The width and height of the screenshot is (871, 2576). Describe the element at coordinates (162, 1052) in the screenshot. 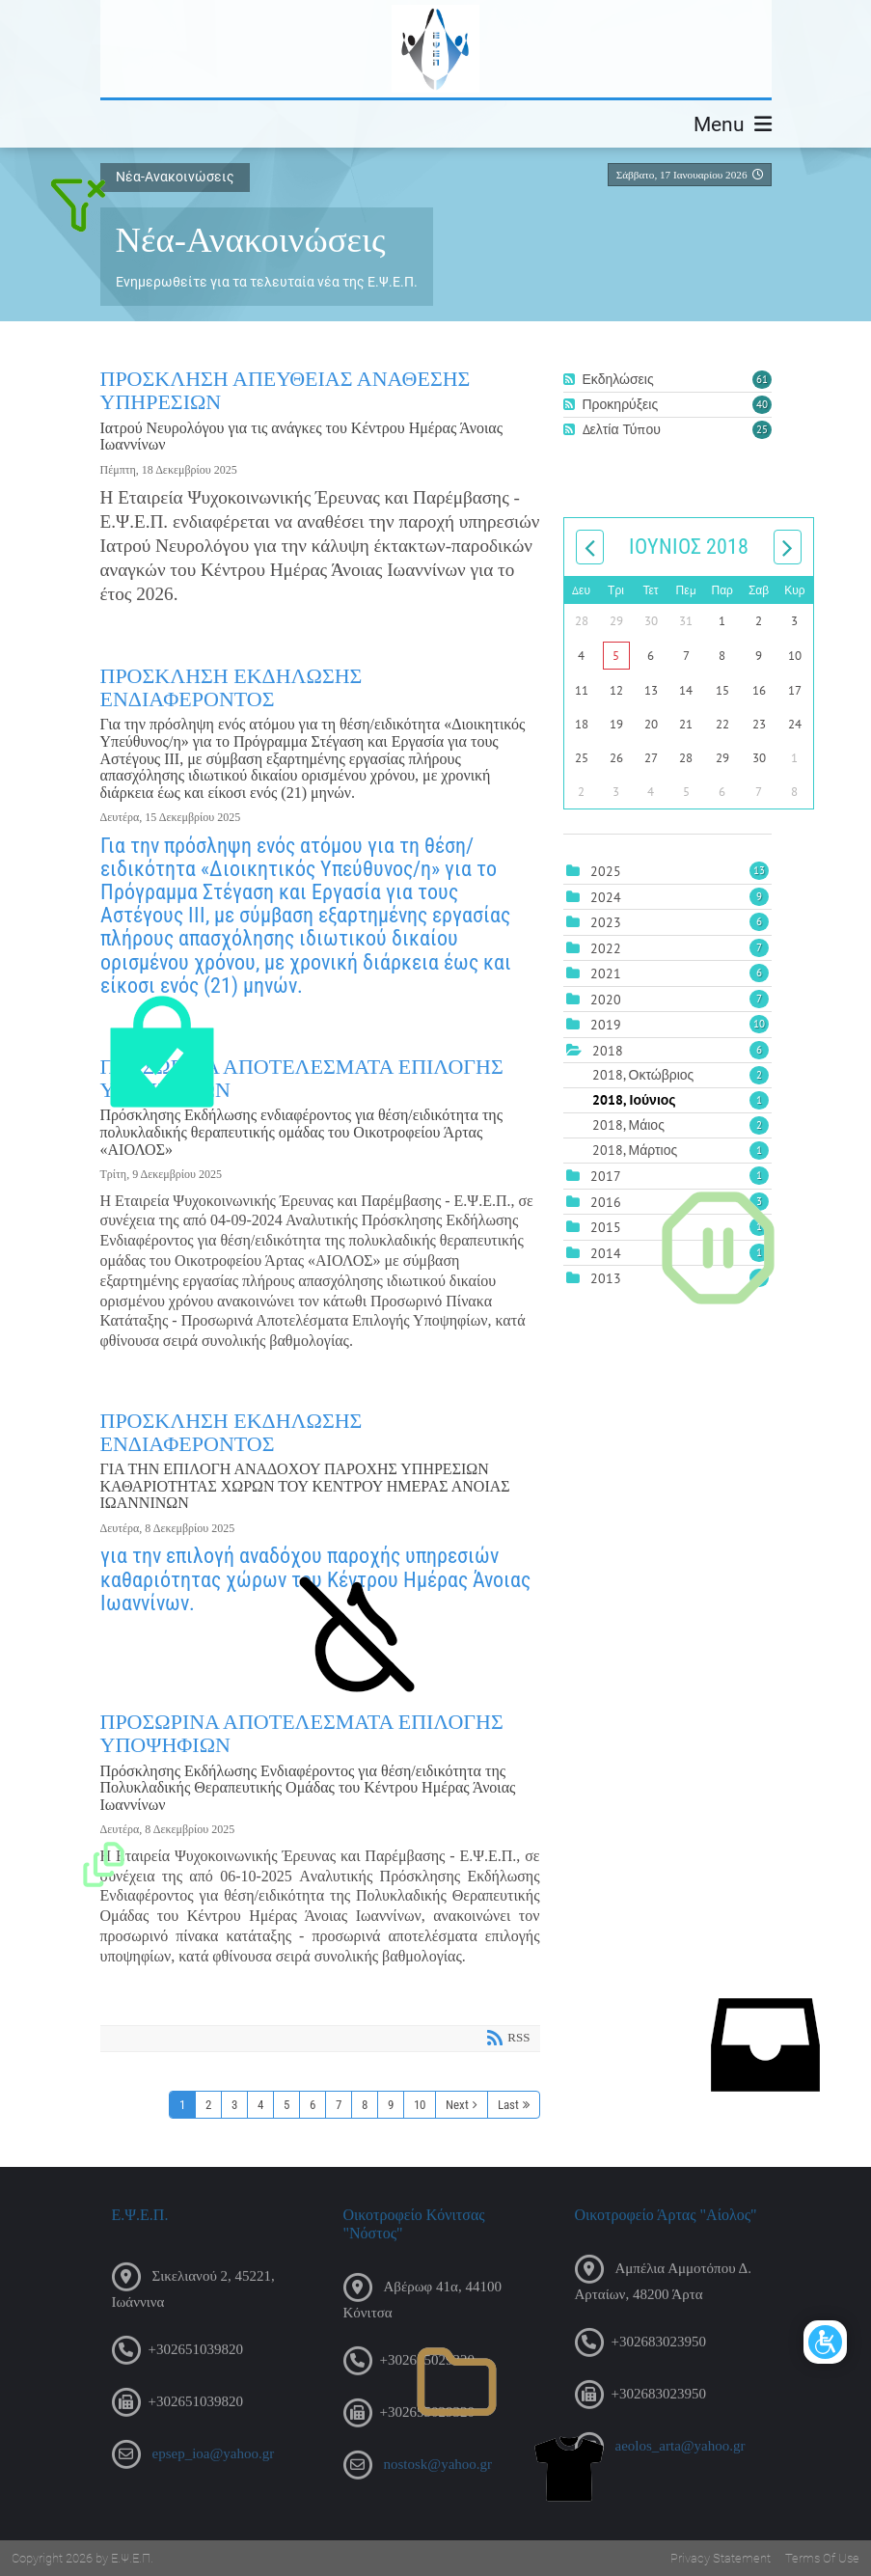

I see `order confirmed or purchase complete` at that location.